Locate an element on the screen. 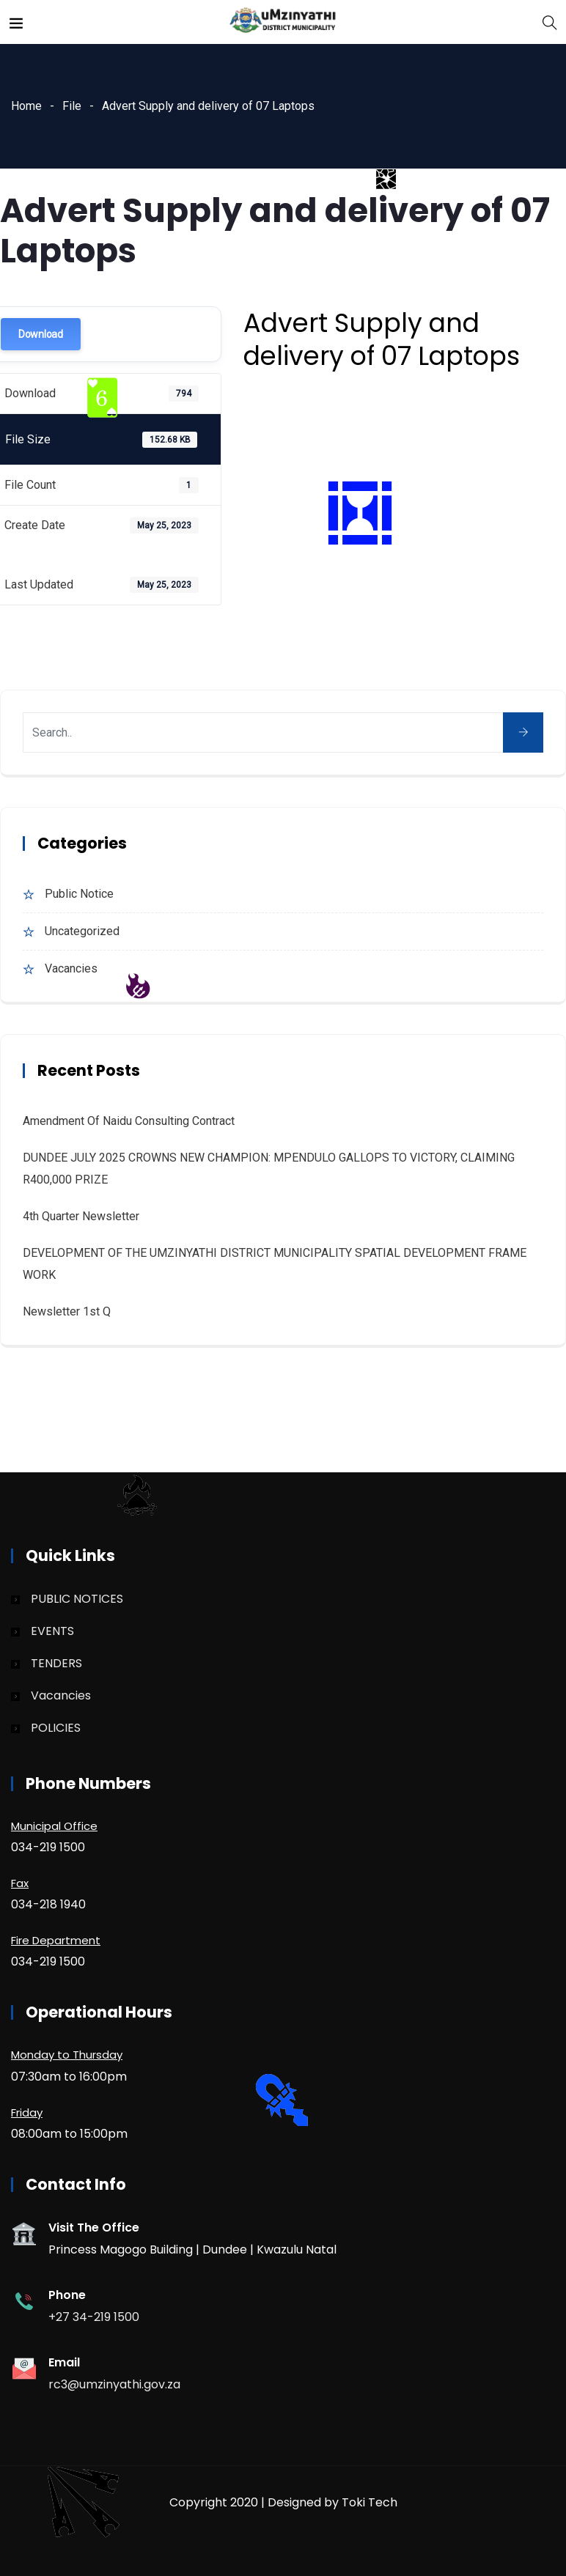 Image resolution: width=566 pixels, height=2576 pixels. indicates spicy or hot food option is located at coordinates (137, 1495).